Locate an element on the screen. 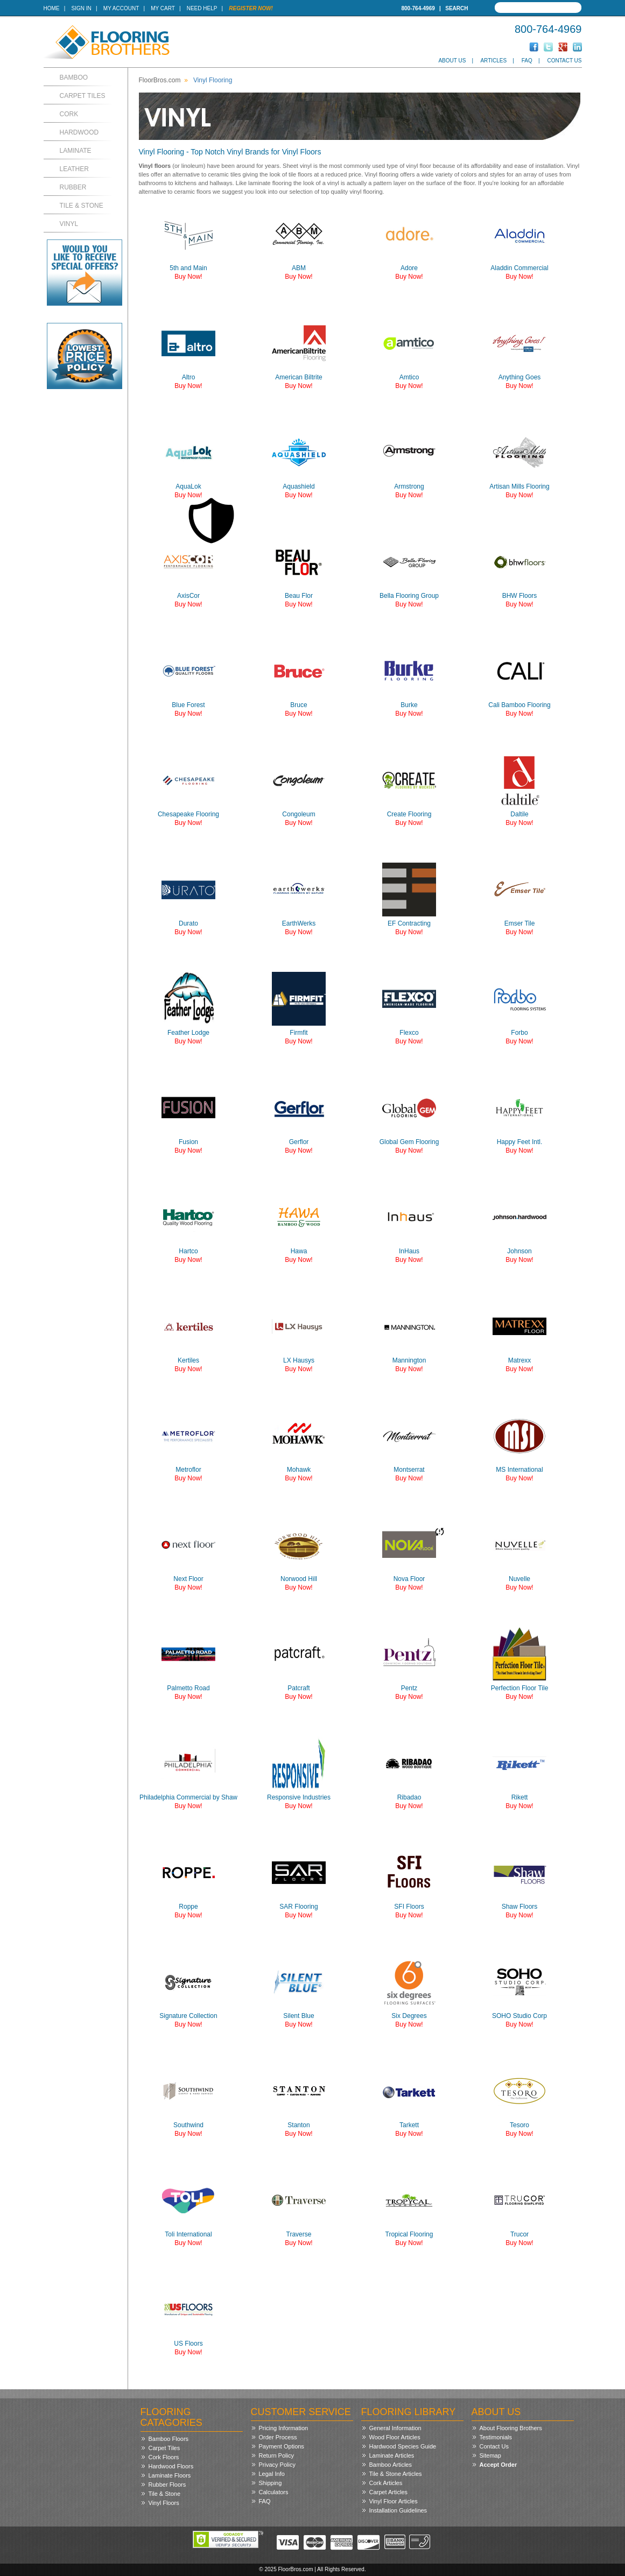 Image resolution: width=625 pixels, height=2576 pixels. indicates a sync error or failure is located at coordinates (439, 1532).